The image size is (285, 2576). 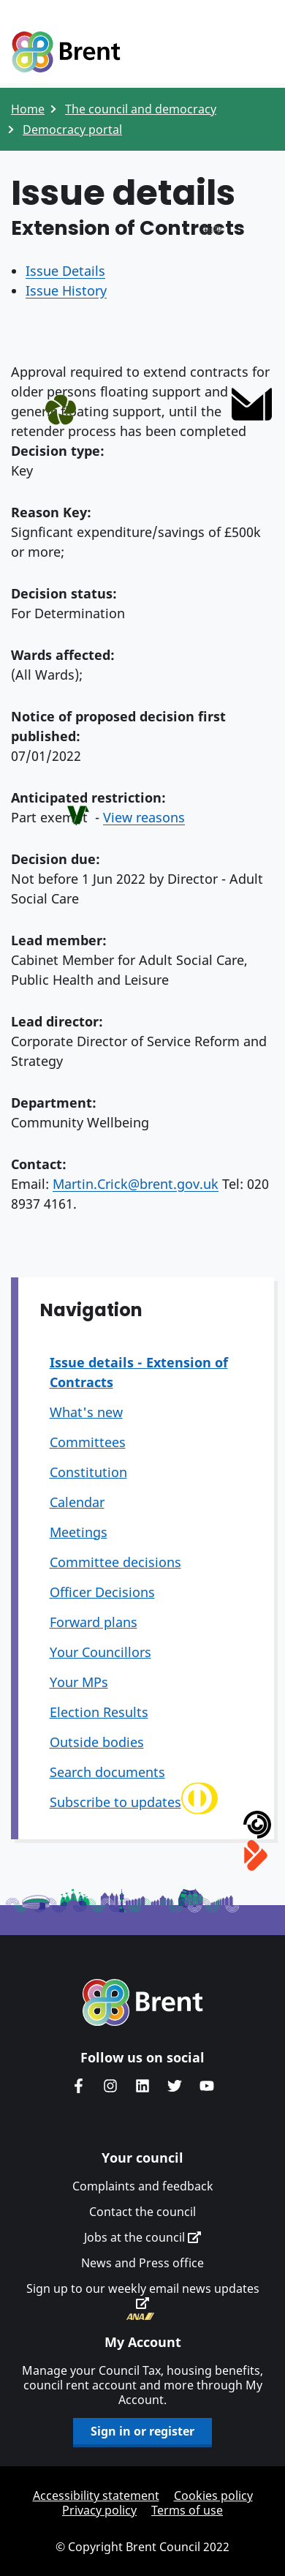 What do you see at coordinates (200, 1798) in the screenshot?
I see `pay with Diners Club credit card` at bounding box center [200, 1798].